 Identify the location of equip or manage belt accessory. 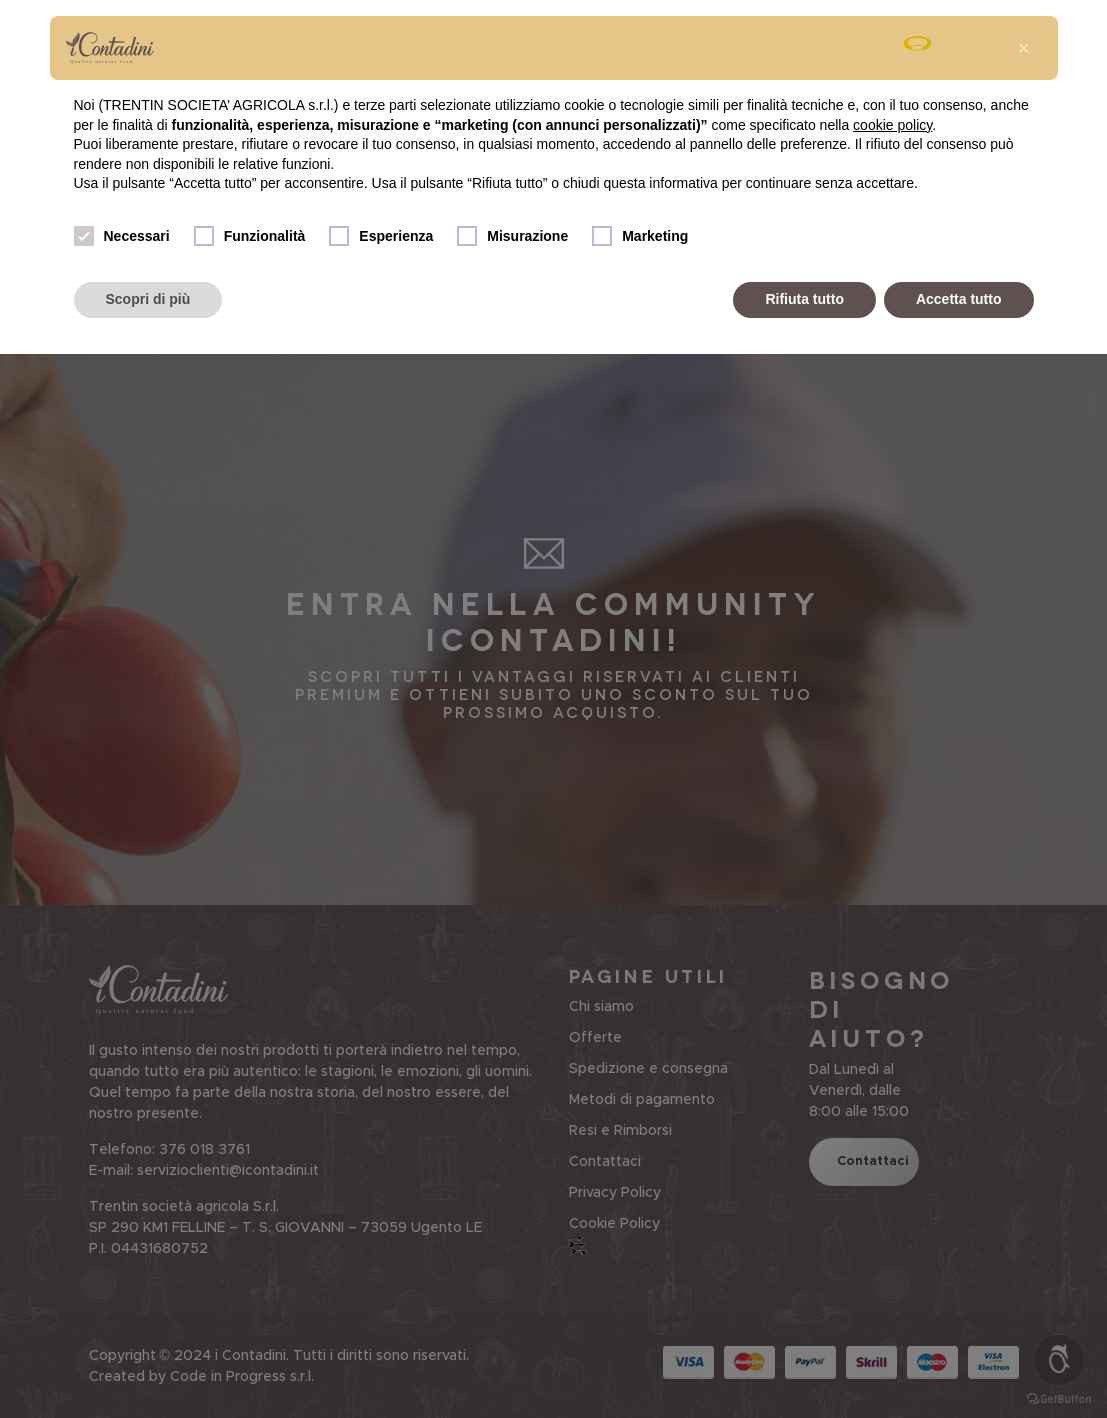
(917, 43).